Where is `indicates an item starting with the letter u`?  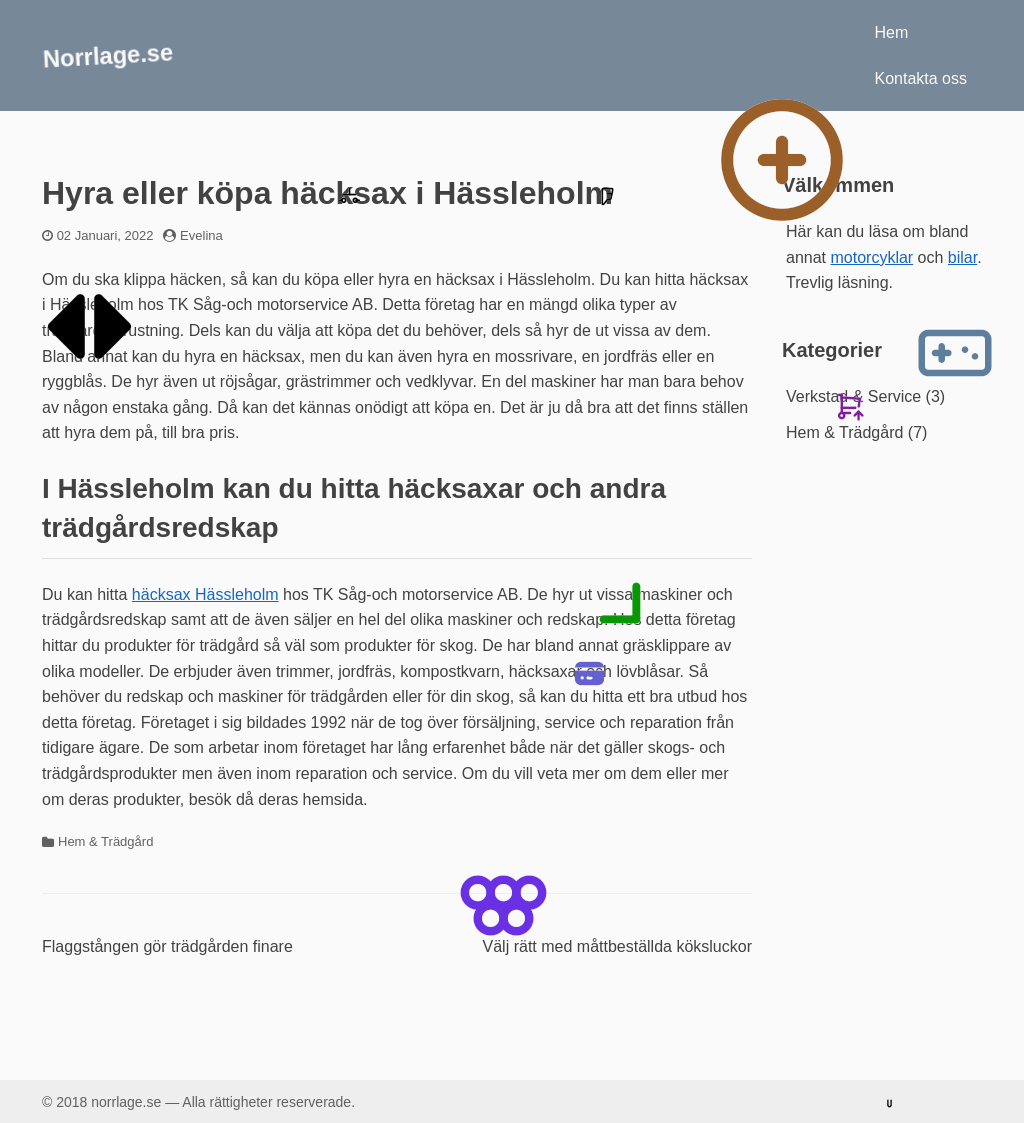
indicates an item starting with the letter u is located at coordinates (889, 1103).